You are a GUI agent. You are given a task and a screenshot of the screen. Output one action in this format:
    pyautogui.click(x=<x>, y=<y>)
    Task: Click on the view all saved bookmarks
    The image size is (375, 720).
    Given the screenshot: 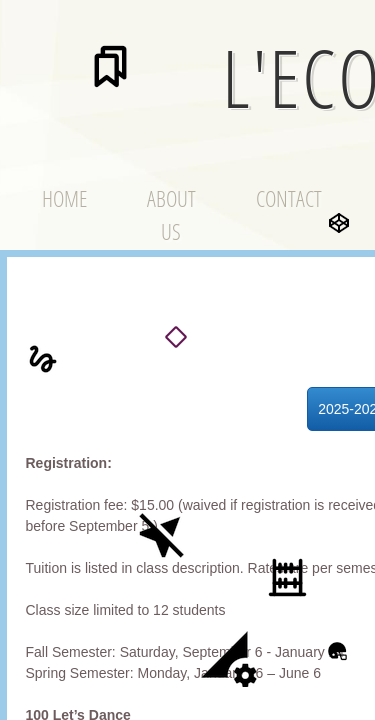 What is the action you would take?
    pyautogui.click(x=110, y=66)
    